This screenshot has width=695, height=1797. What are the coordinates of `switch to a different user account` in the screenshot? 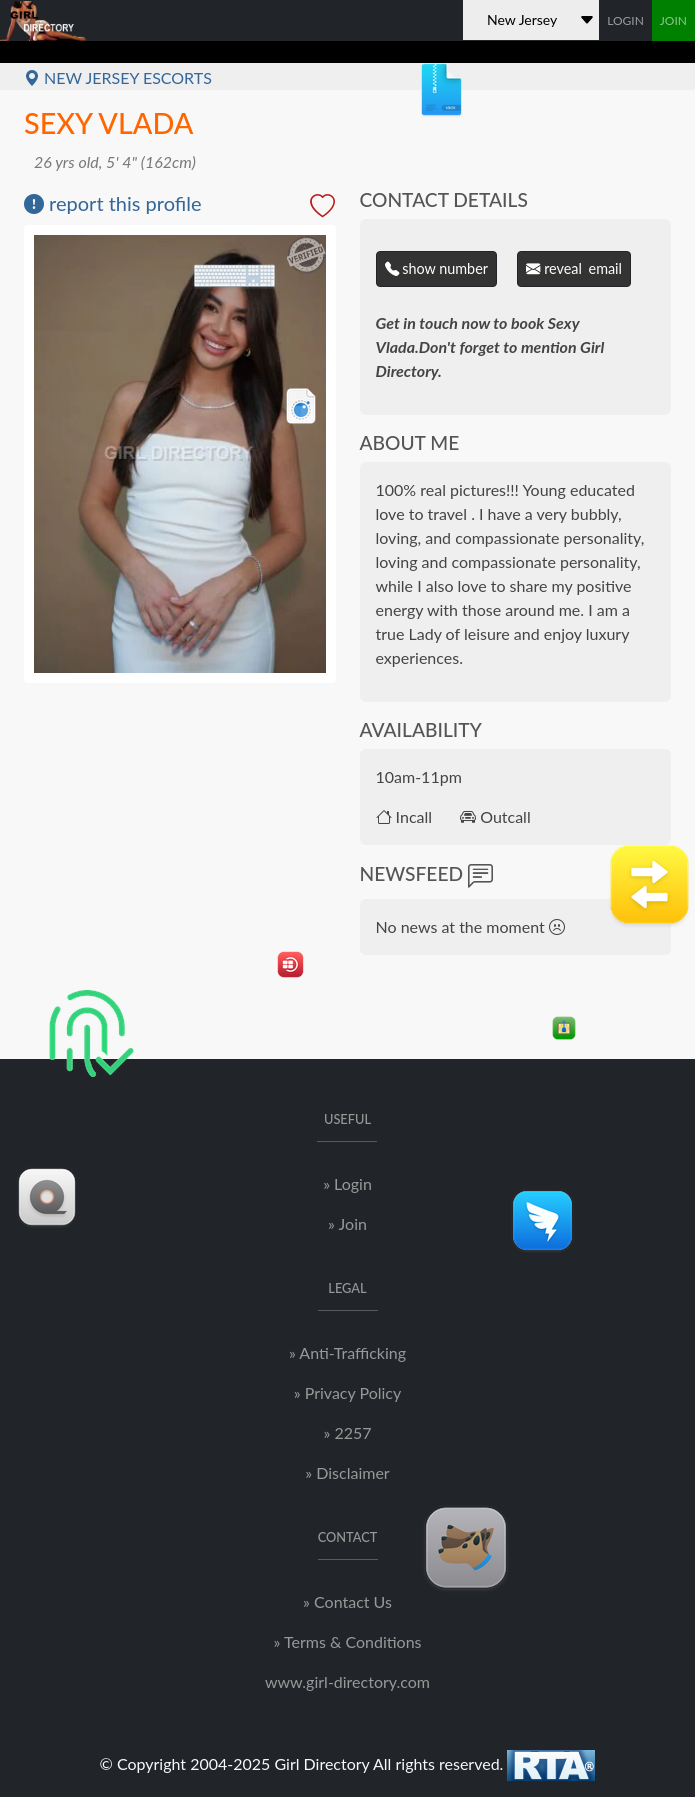 It's located at (649, 884).